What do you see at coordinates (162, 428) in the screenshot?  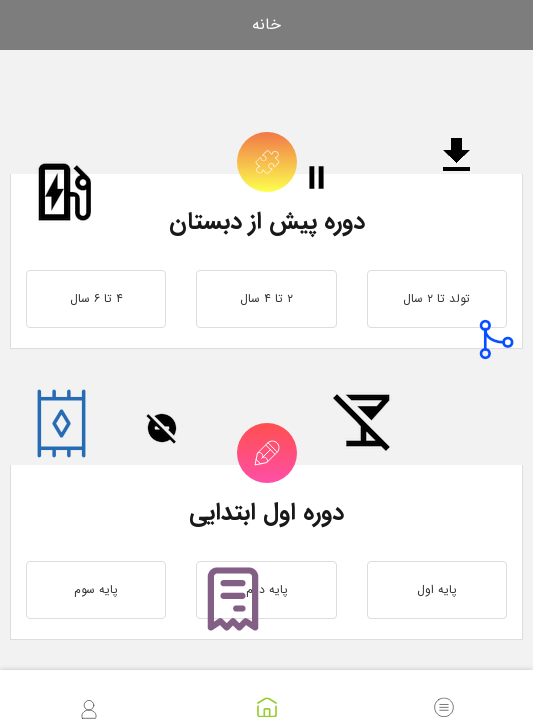 I see `do not disturb mode is disabled` at bounding box center [162, 428].